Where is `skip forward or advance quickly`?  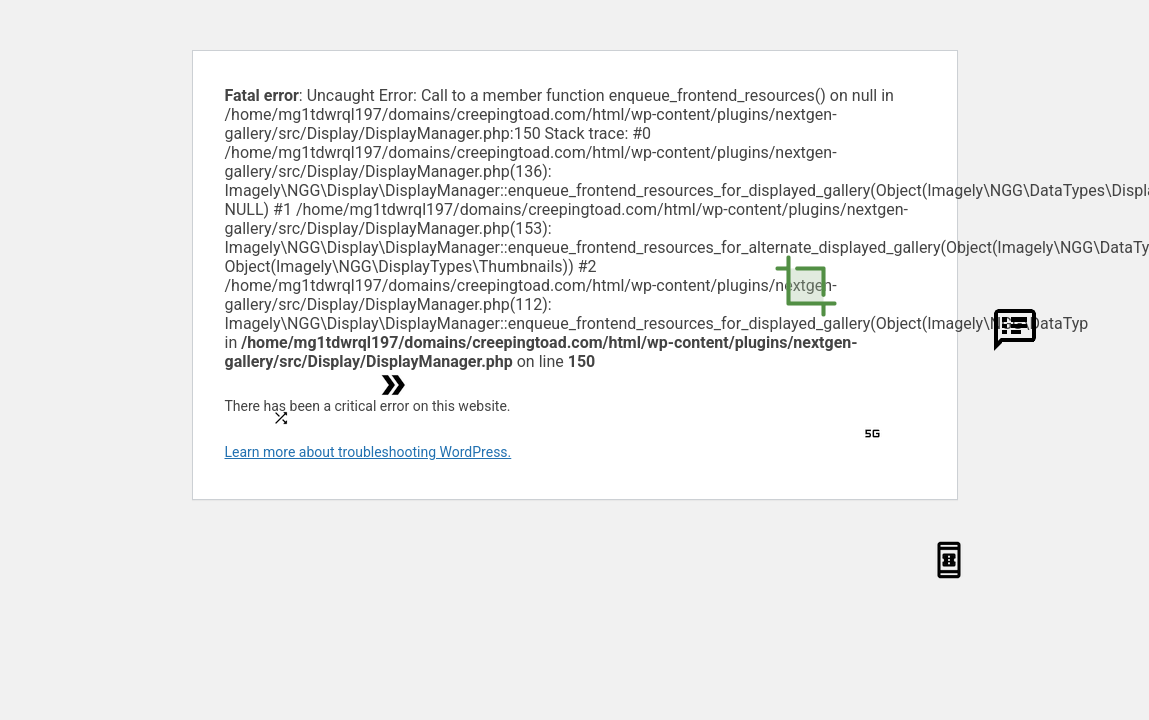 skip forward or advance quickly is located at coordinates (393, 385).